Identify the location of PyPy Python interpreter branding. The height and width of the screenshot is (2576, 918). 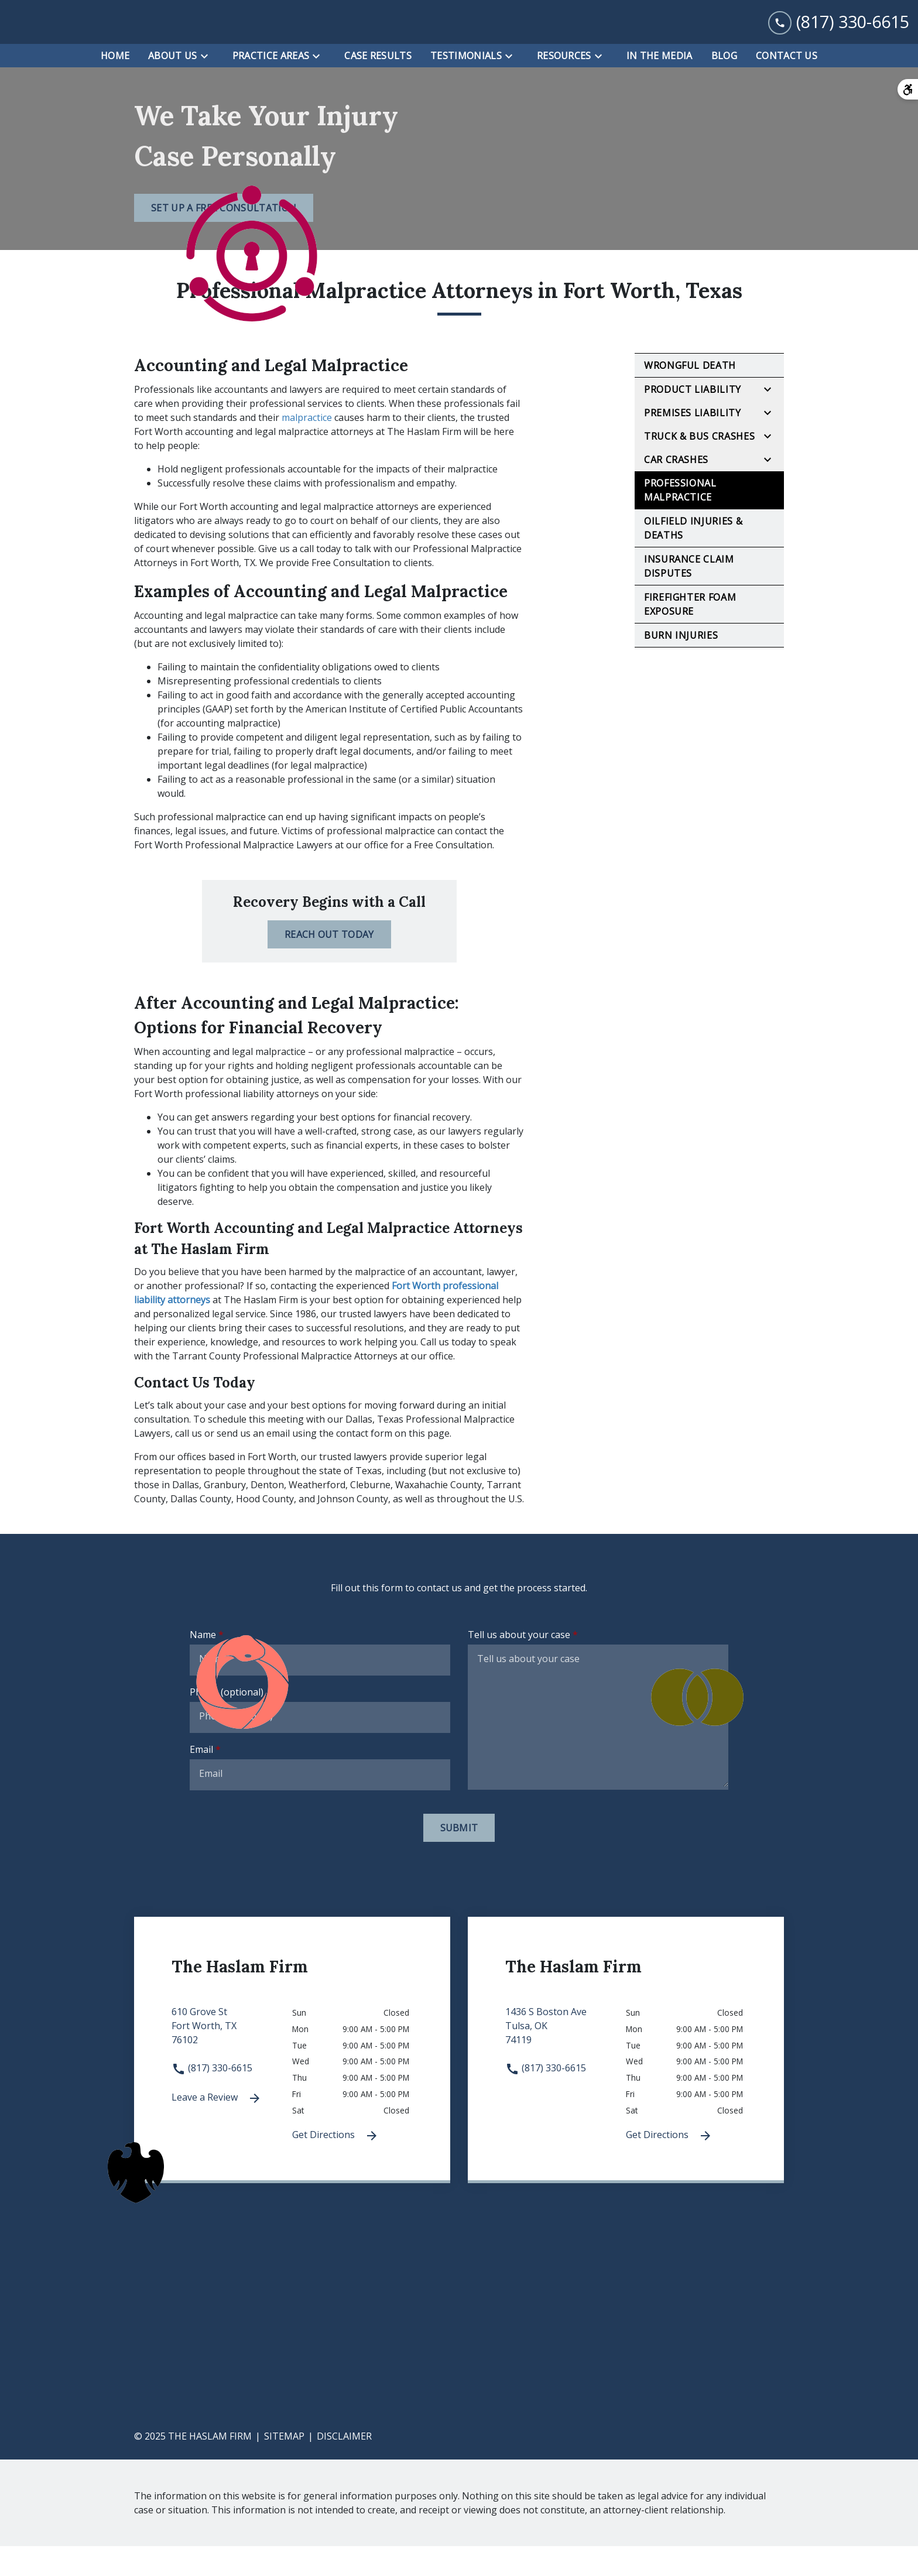
(242, 1682).